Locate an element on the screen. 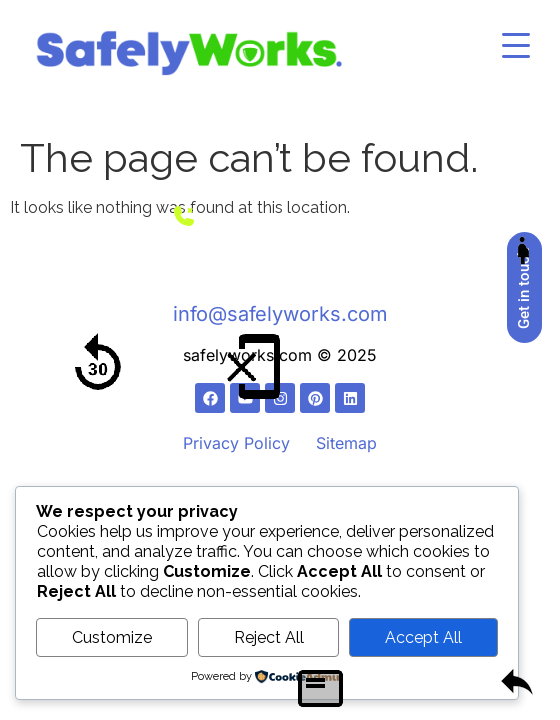  view featured playlist is located at coordinates (320, 688).